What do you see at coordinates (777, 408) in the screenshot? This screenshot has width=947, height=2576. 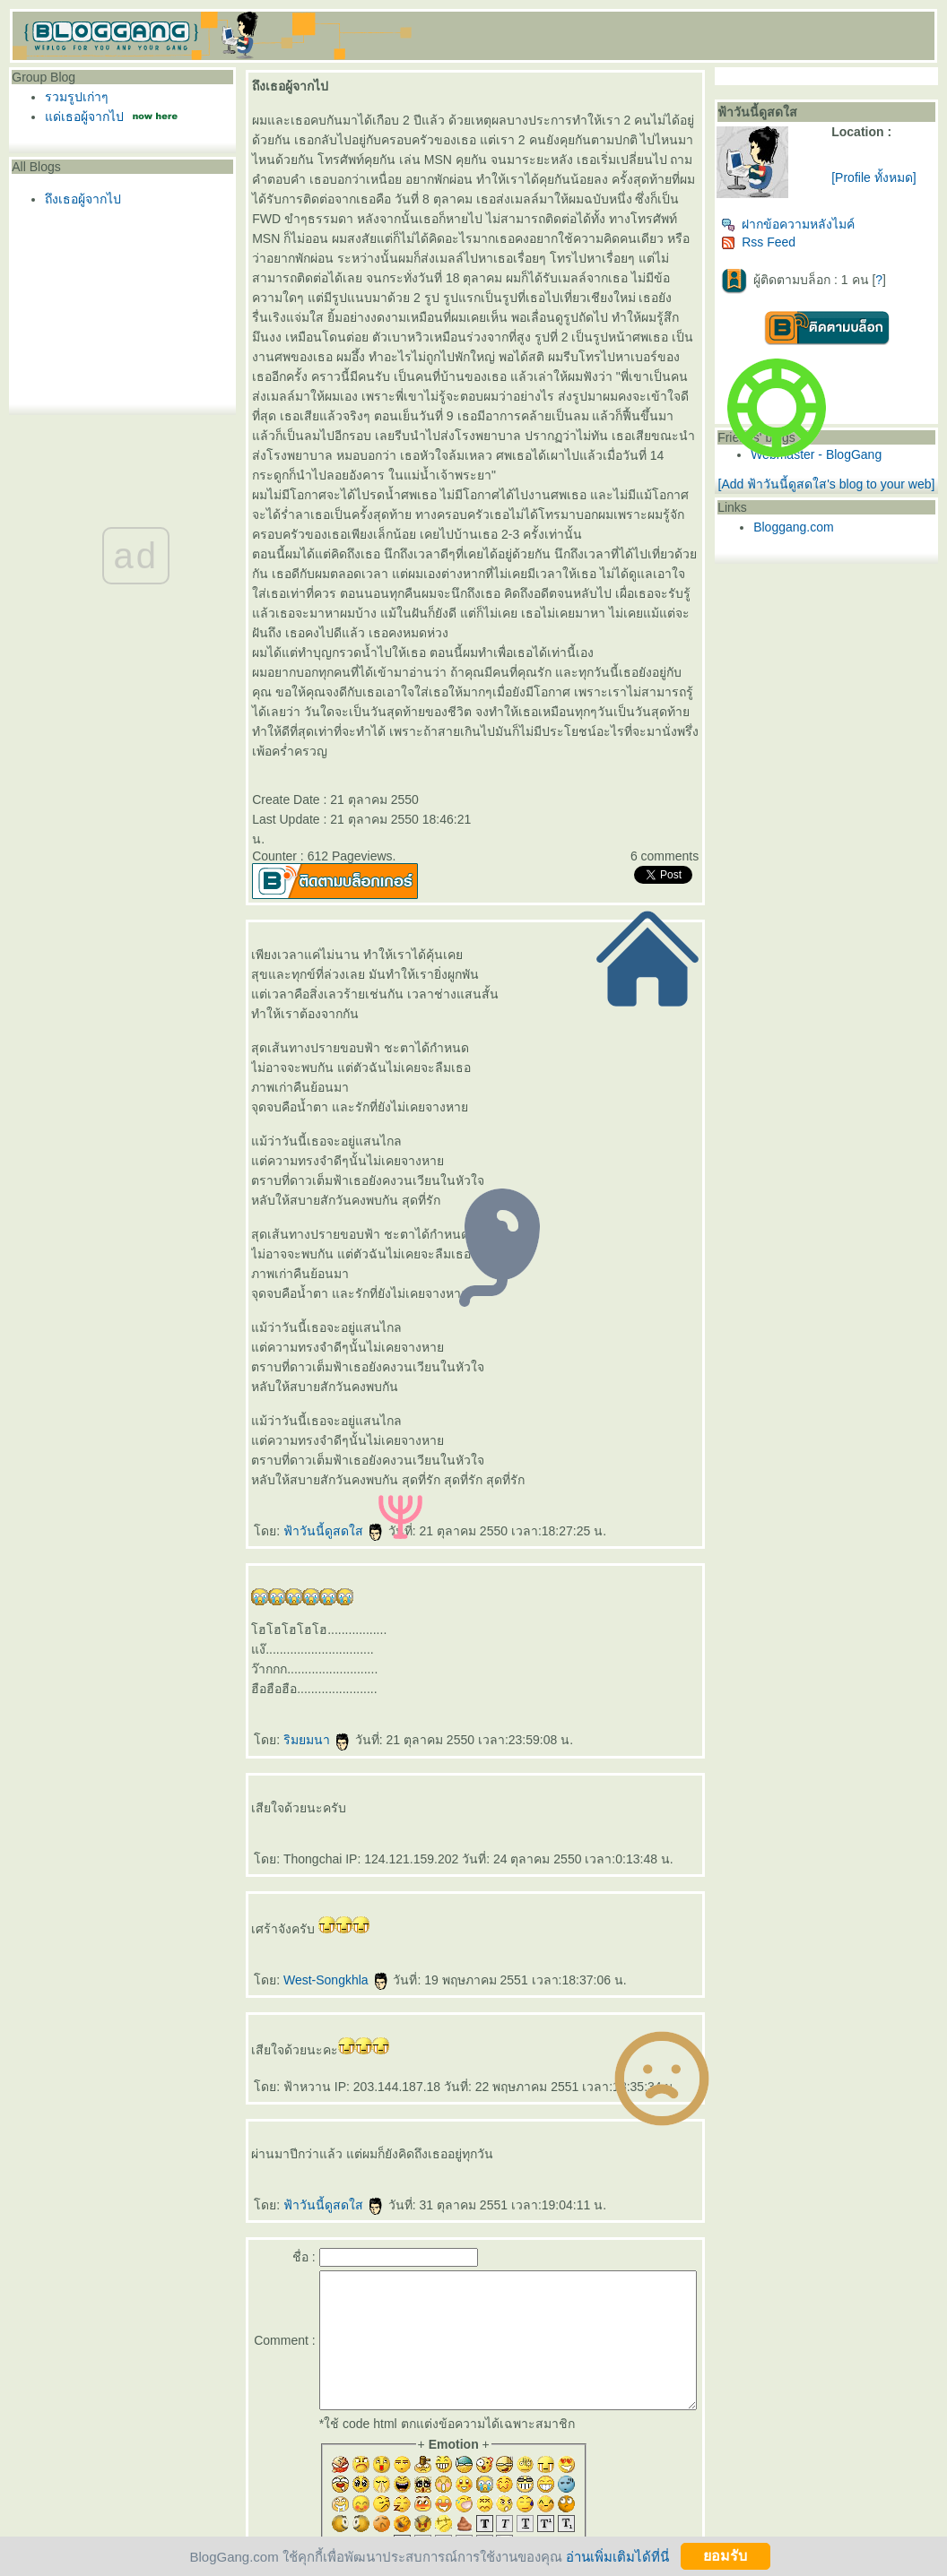 I see `access casino or gambling games` at bounding box center [777, 408].